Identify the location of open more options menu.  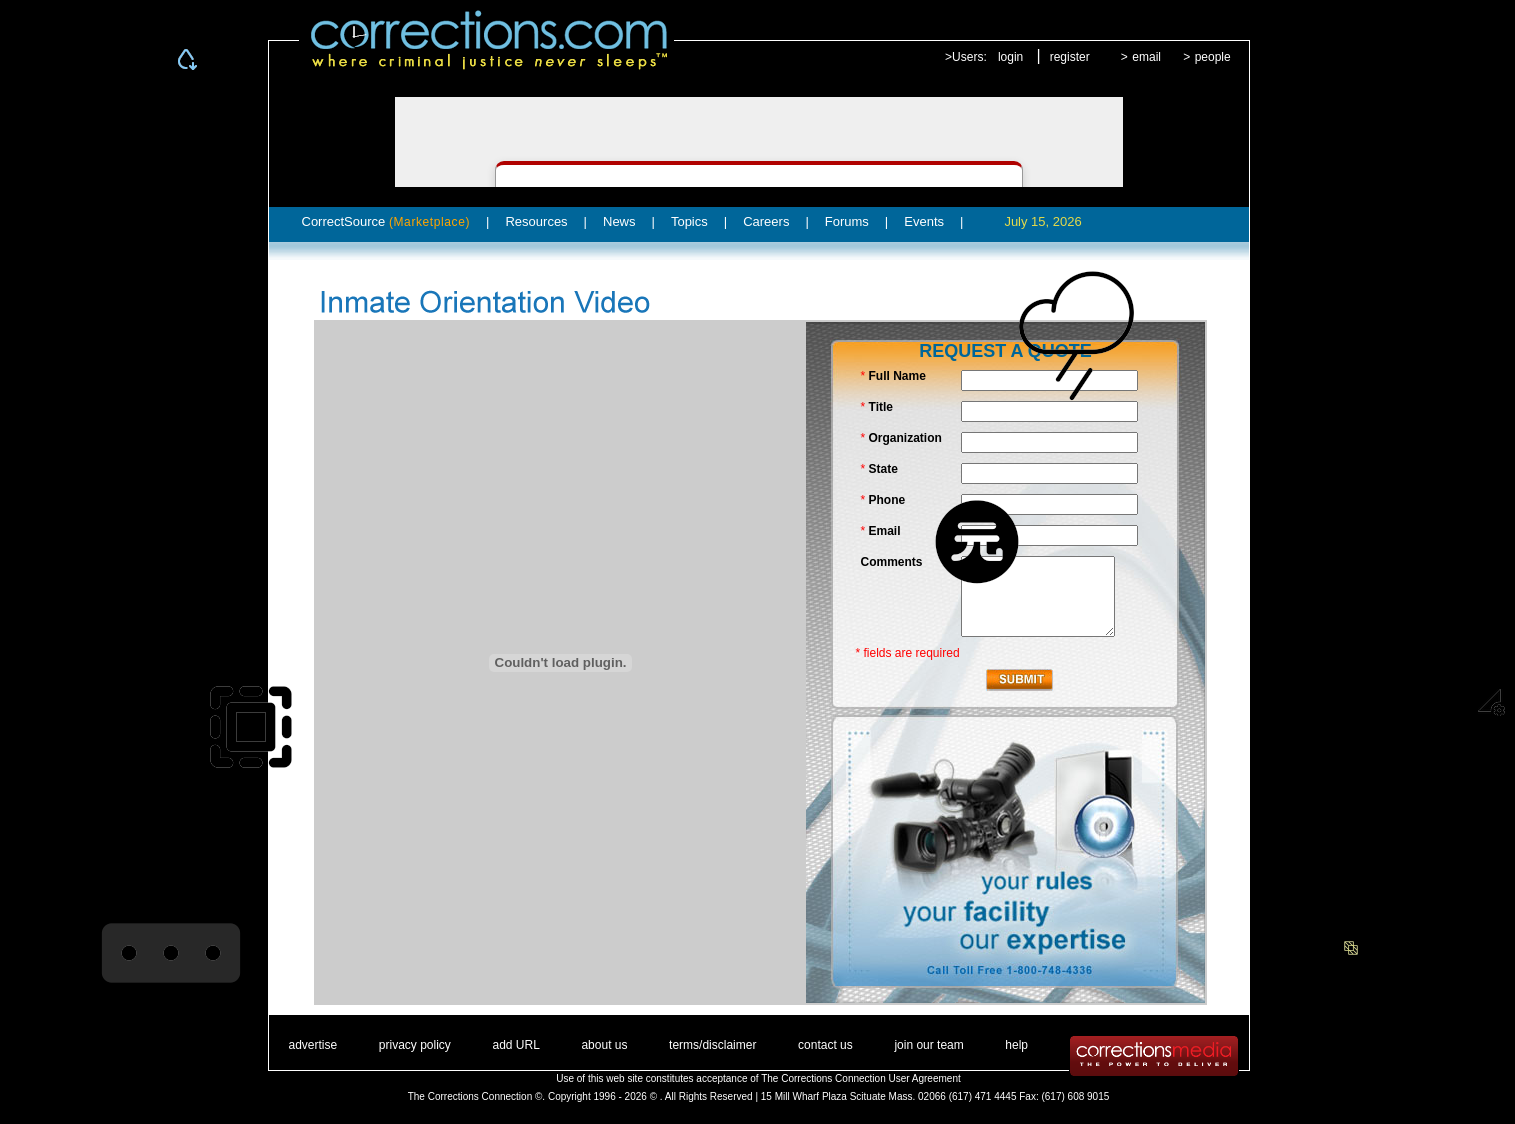
(171, 953).